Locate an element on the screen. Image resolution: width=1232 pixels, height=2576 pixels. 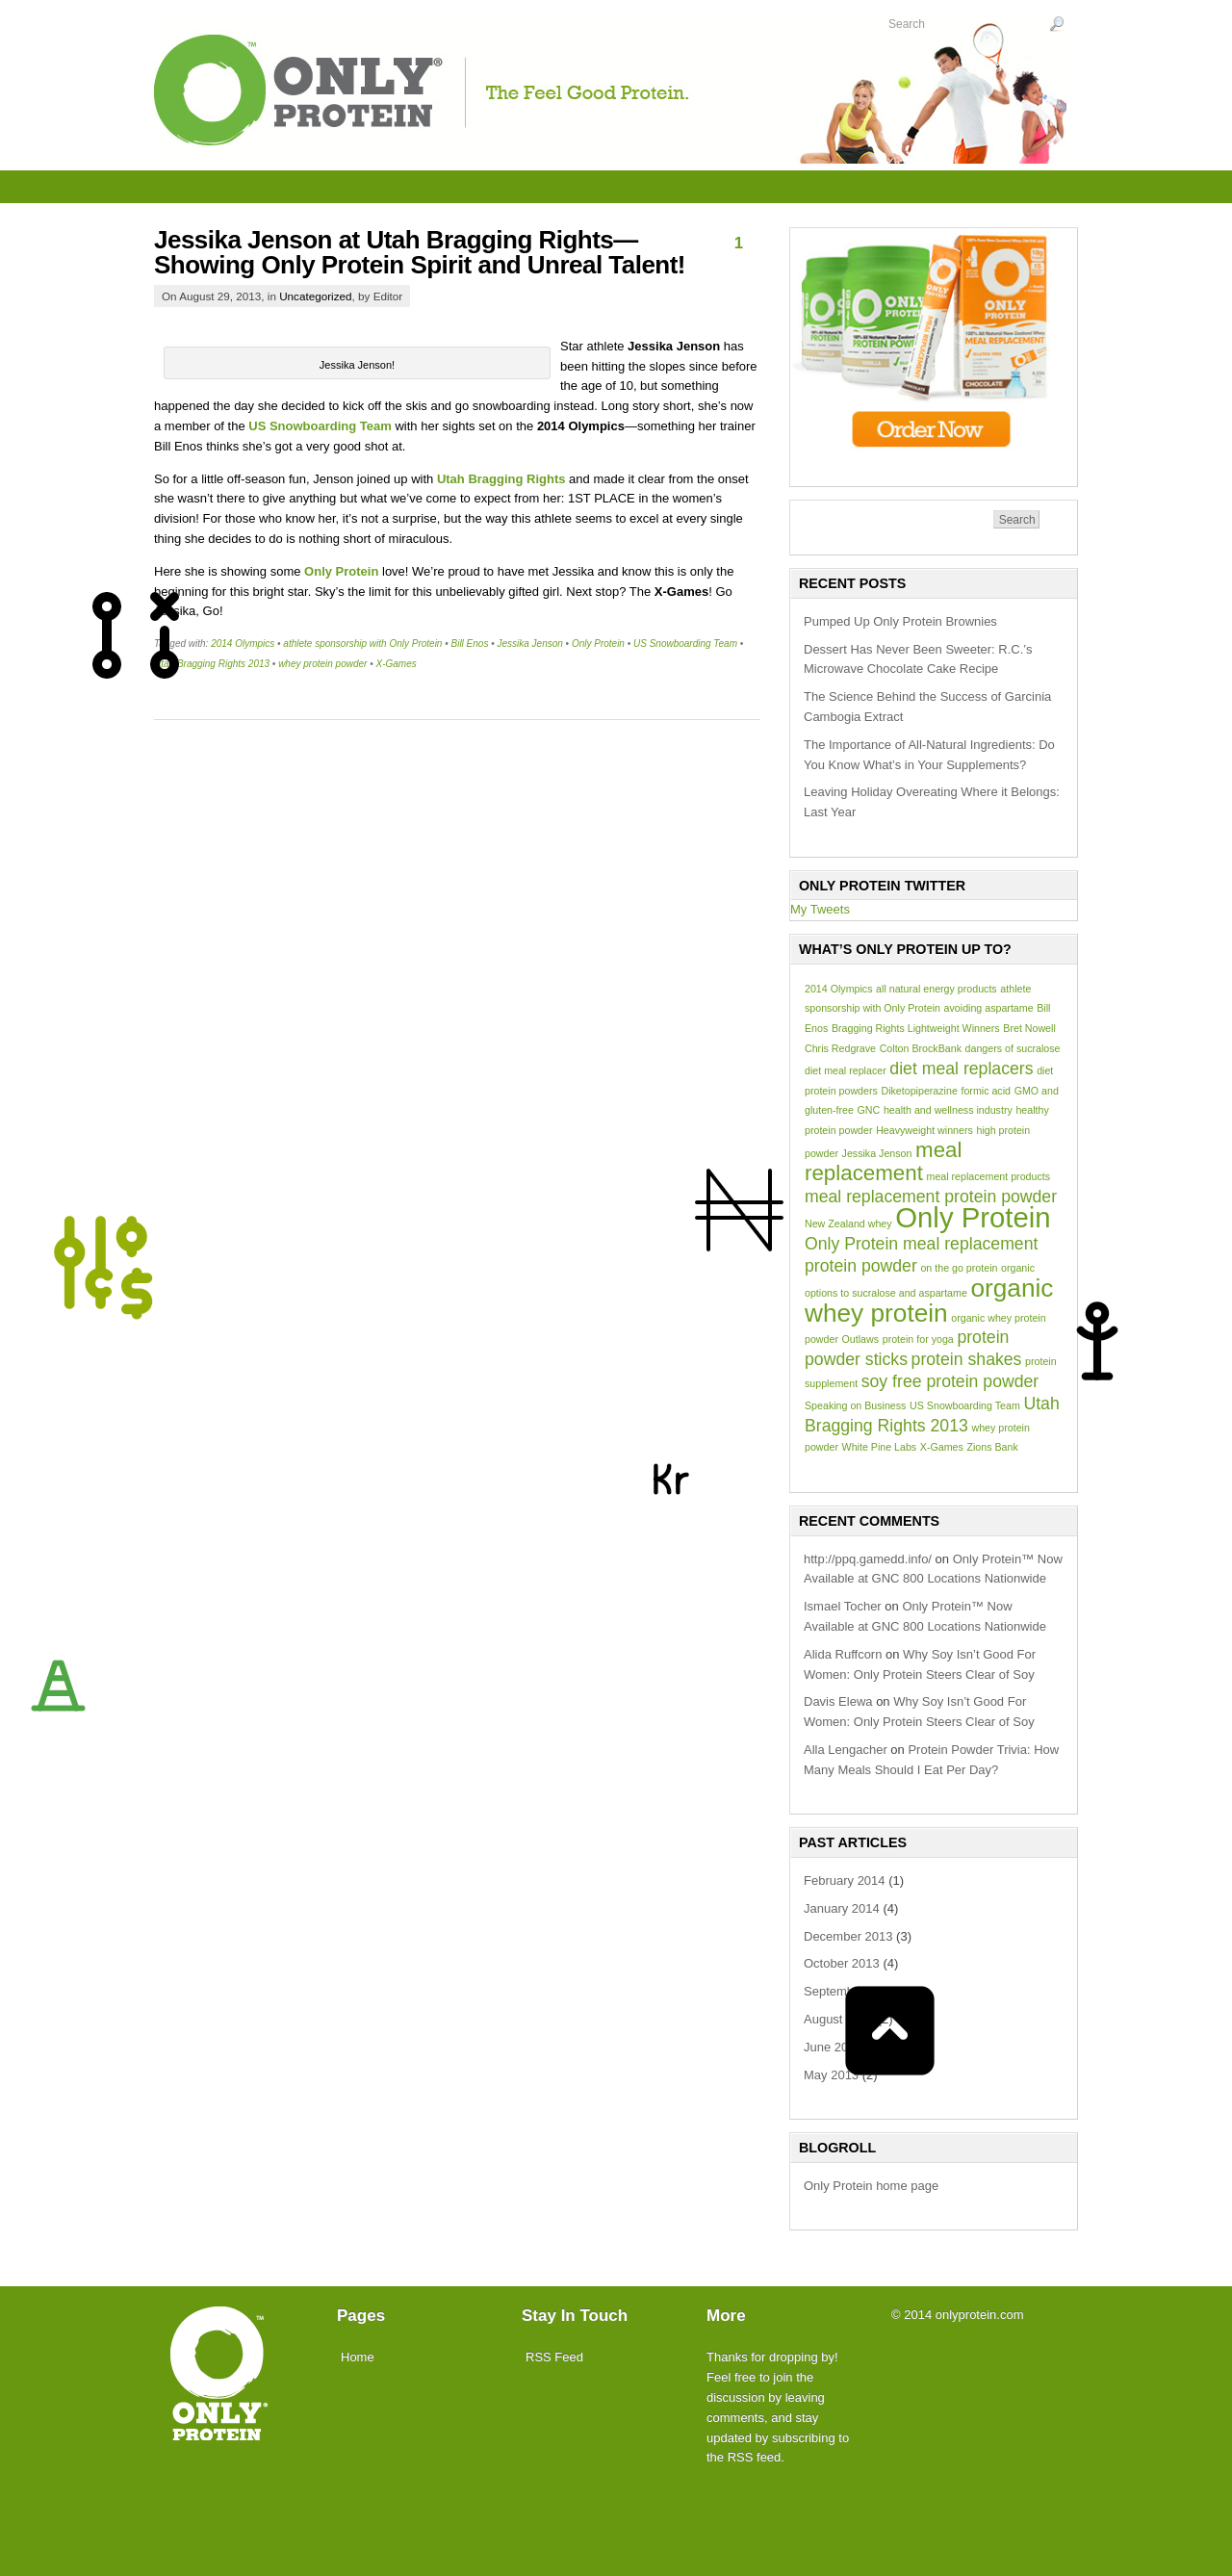
adjust pricing or cost settings is located at coordinates (100, 1262).